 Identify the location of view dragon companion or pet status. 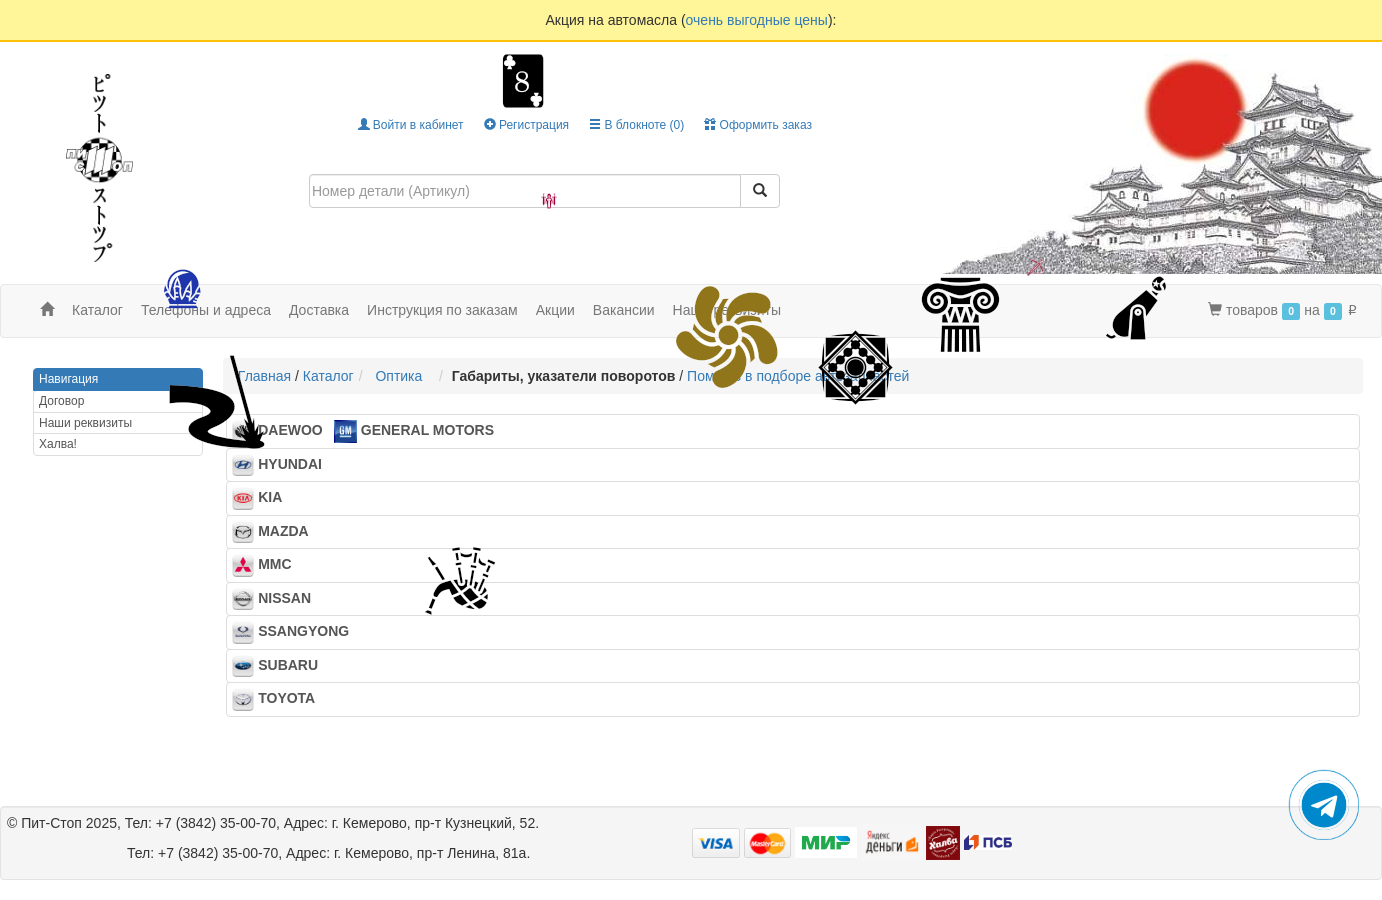
(183, 288).